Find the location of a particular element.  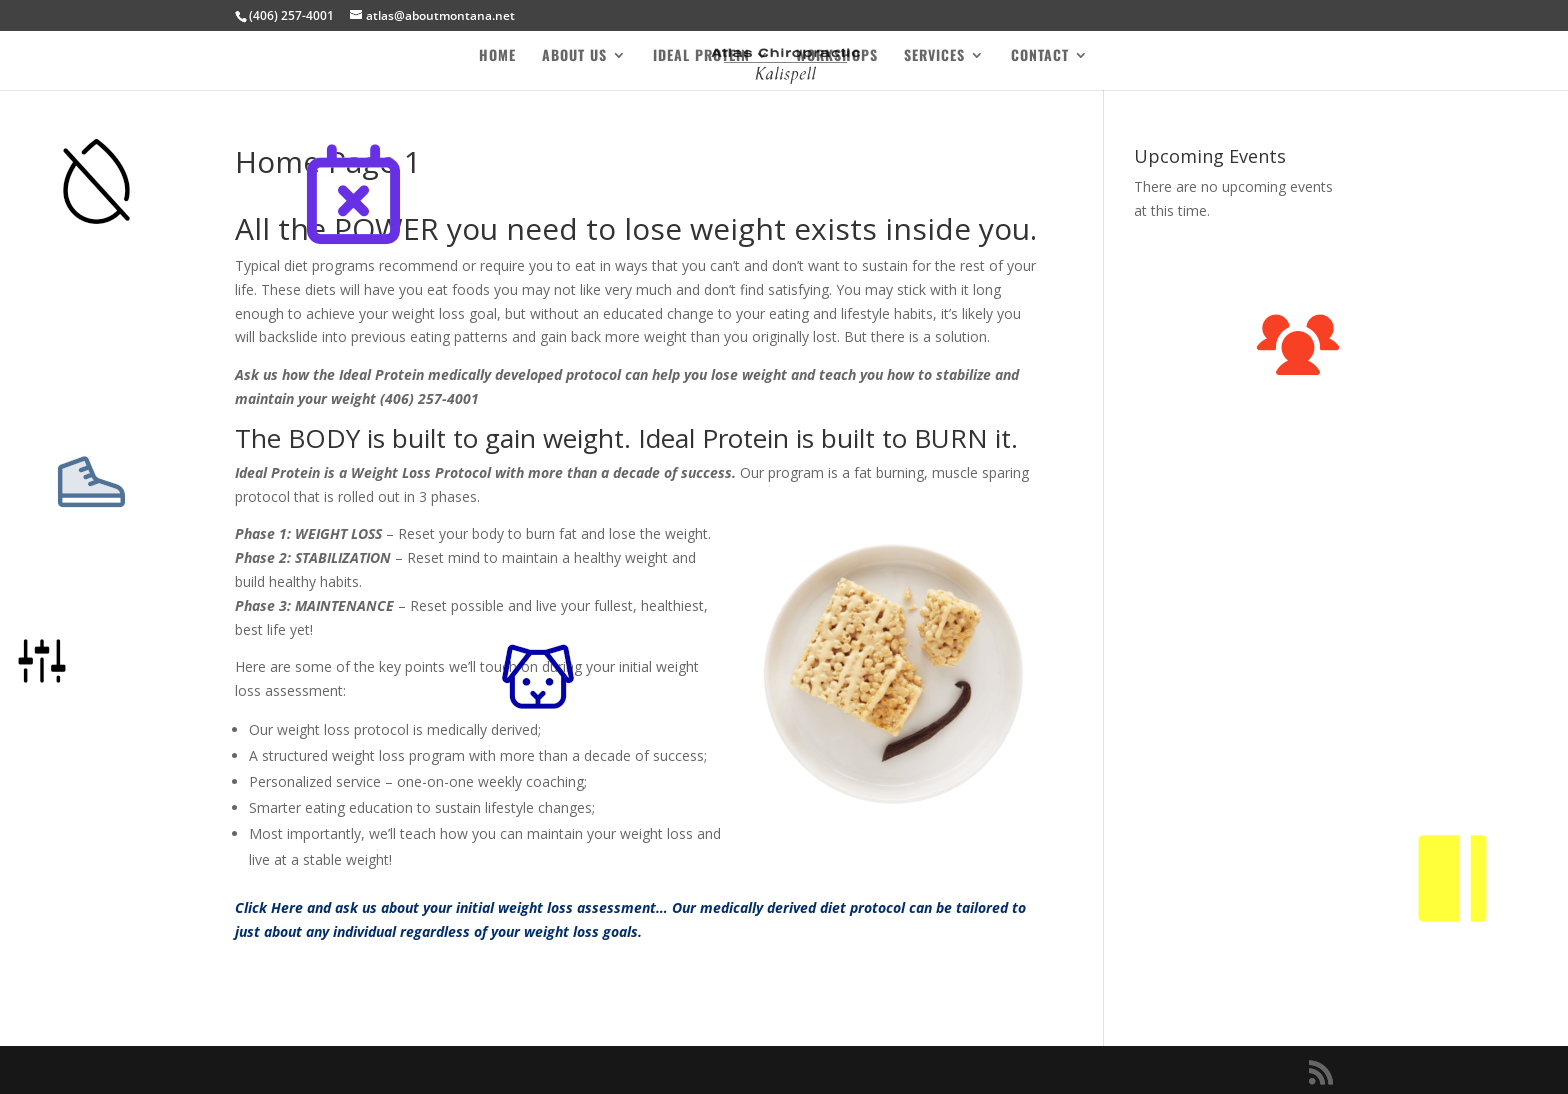

adjust settings or preferences is located at coordinates (42, 661).